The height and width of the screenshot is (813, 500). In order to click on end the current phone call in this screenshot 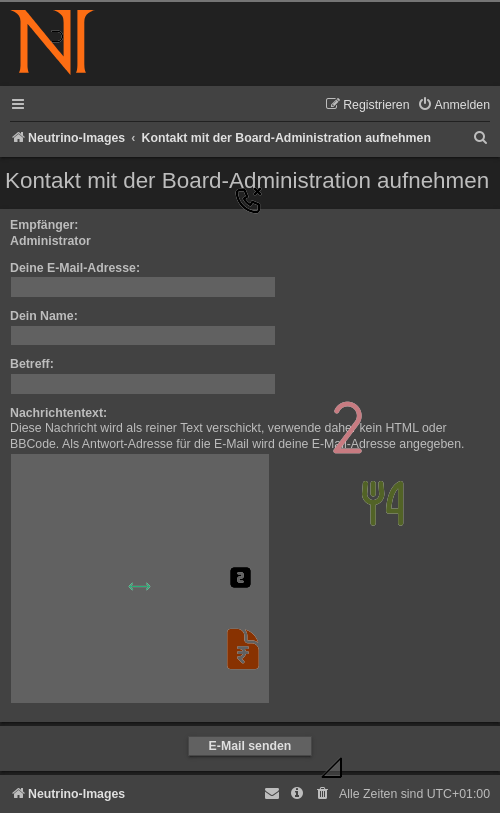, I will do `click(248, 200)`.